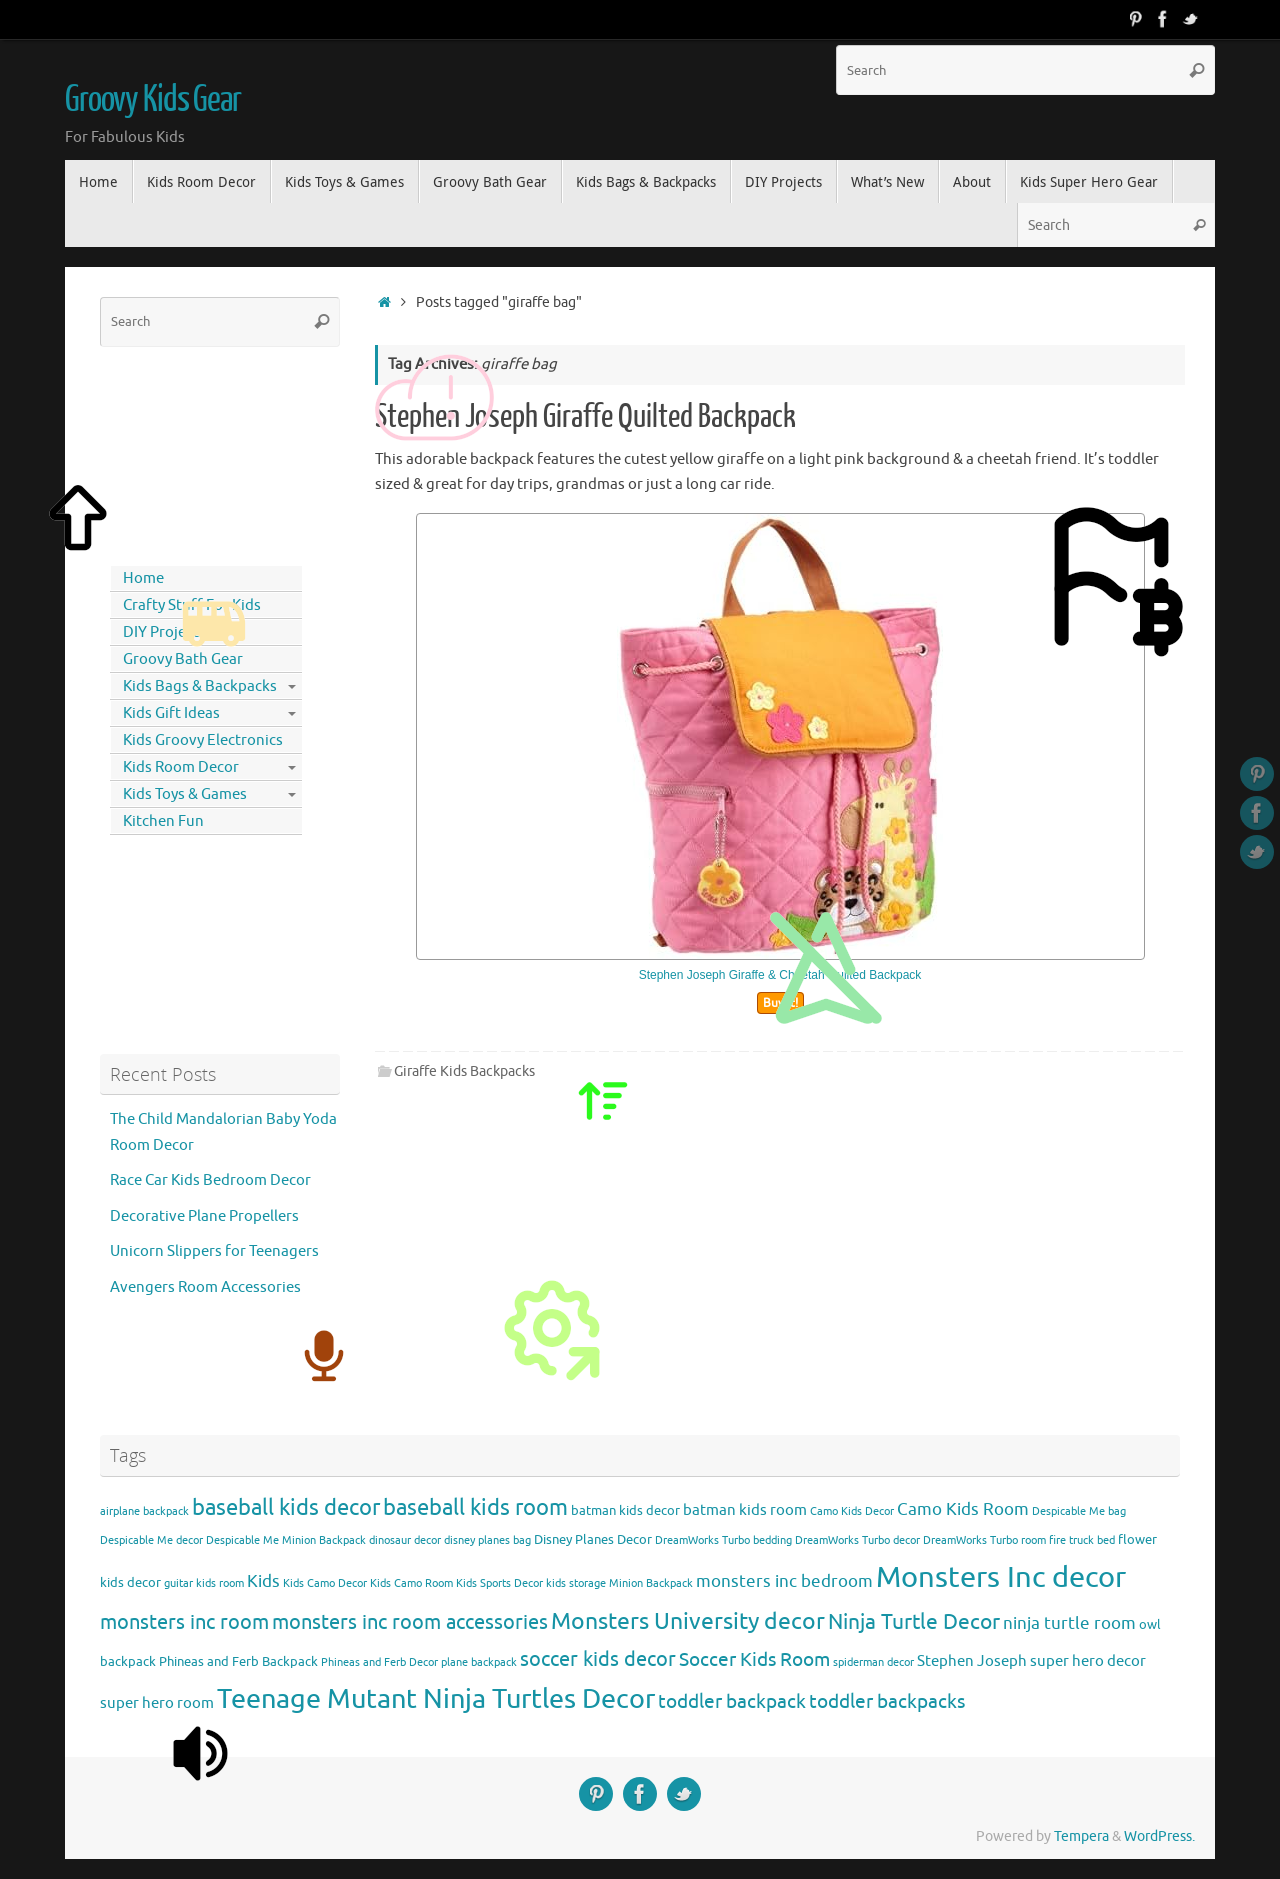 The width and height of the screenshot is (1280, 1879). I want to click on tap to start voice input, so click(324, 1357).